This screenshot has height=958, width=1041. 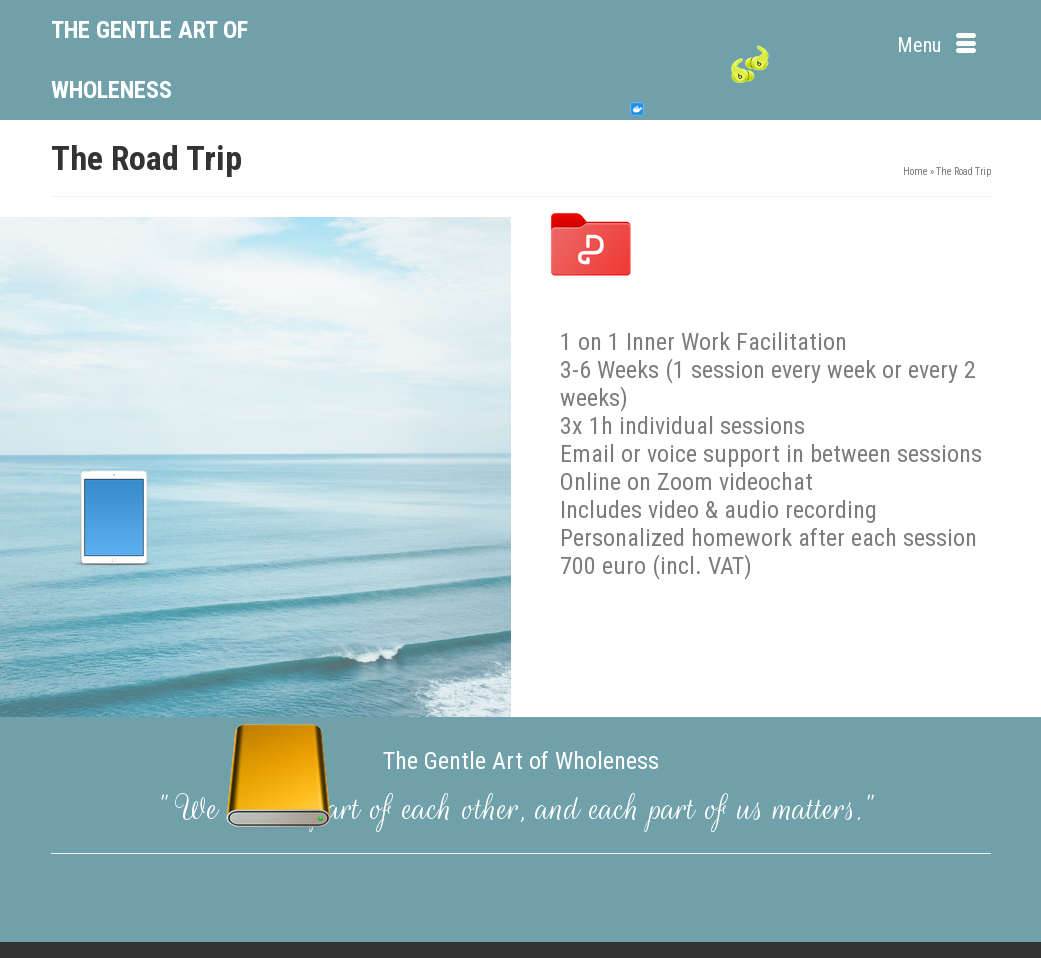 I want to click on external storage drive connected, so click(x=278, y=775).